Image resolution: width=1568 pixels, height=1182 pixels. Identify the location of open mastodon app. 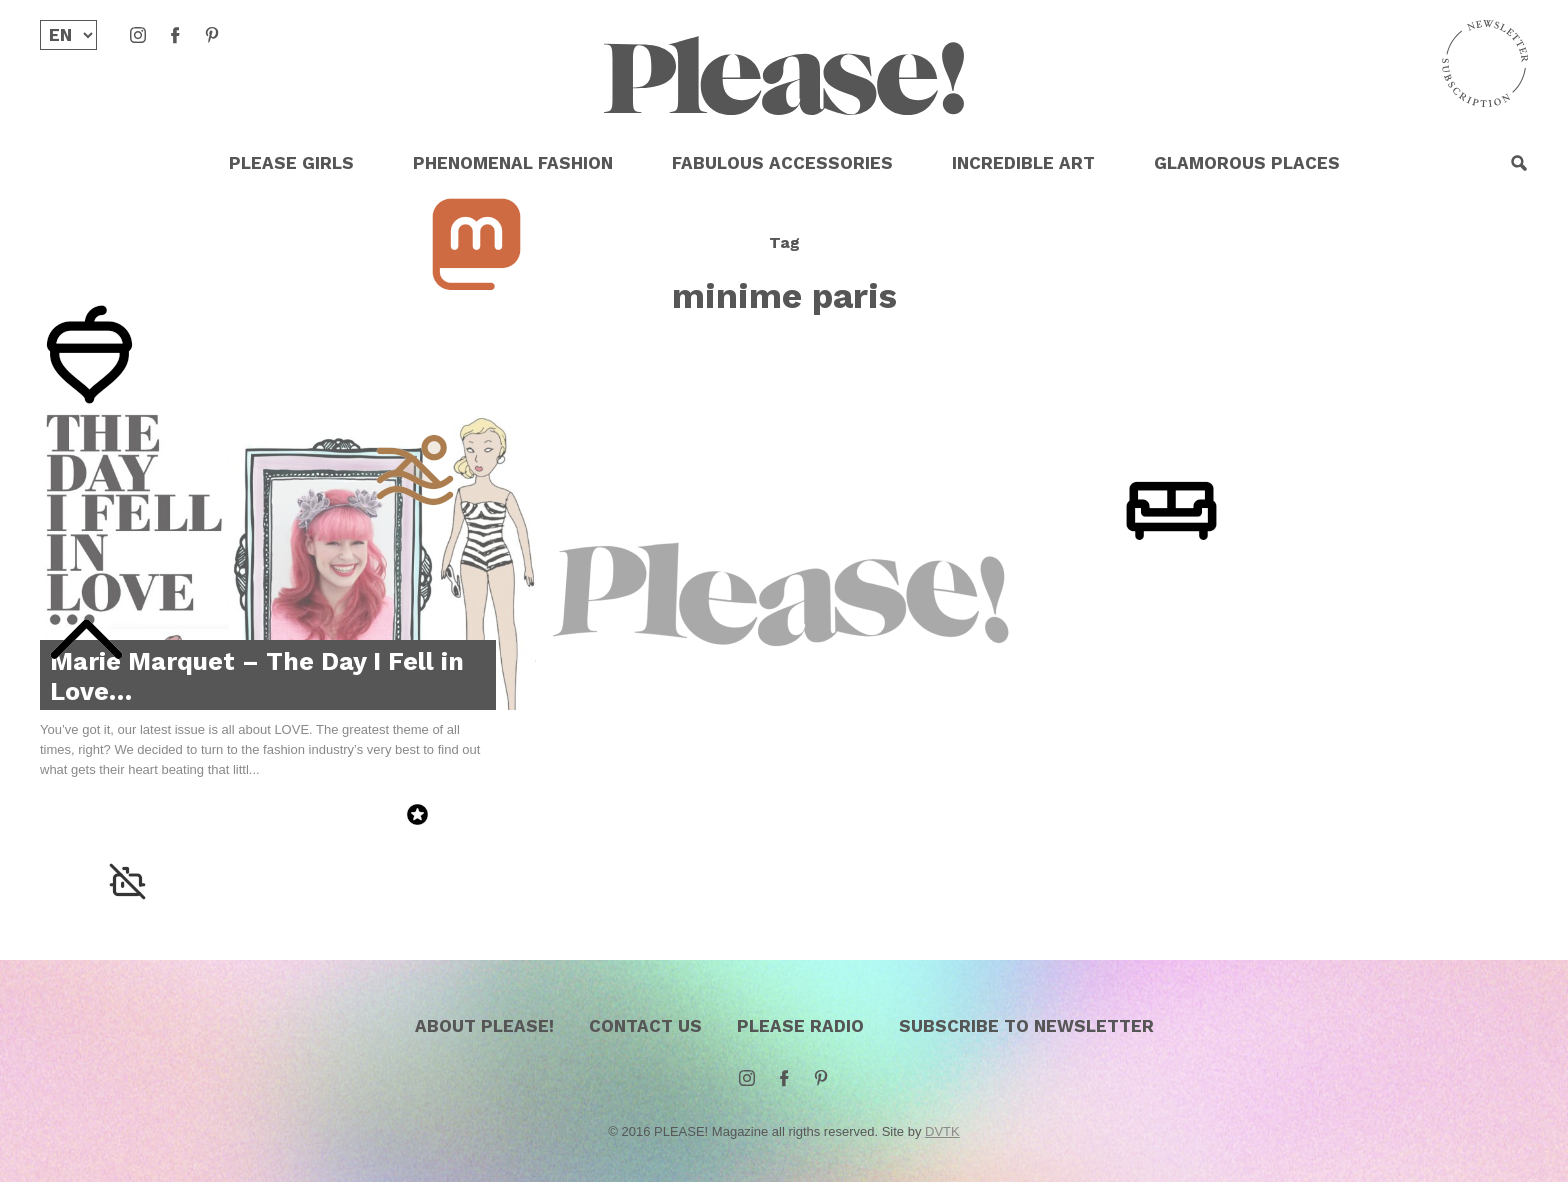
(476, 242).